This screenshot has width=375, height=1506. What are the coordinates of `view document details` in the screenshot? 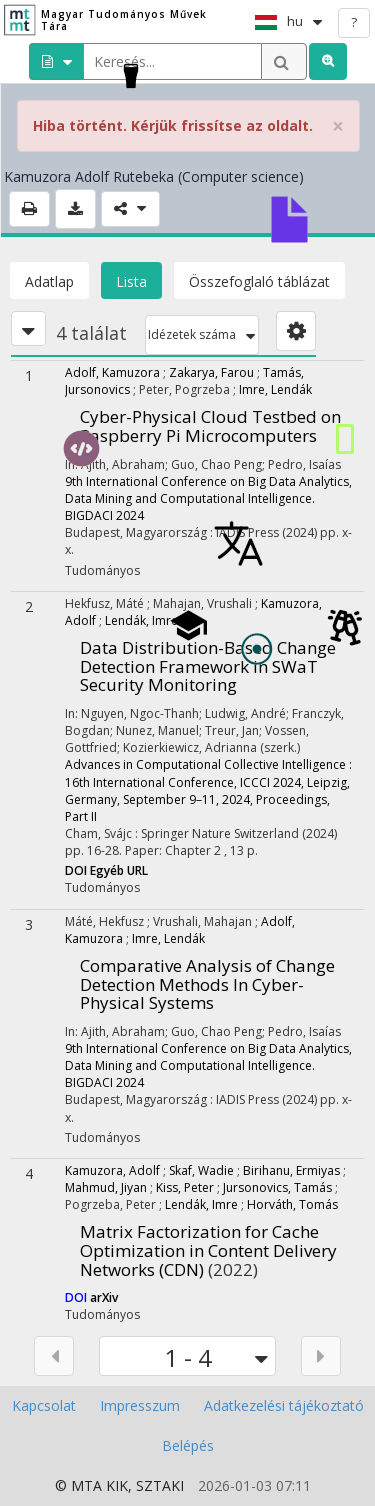 It's located at (289, 219).